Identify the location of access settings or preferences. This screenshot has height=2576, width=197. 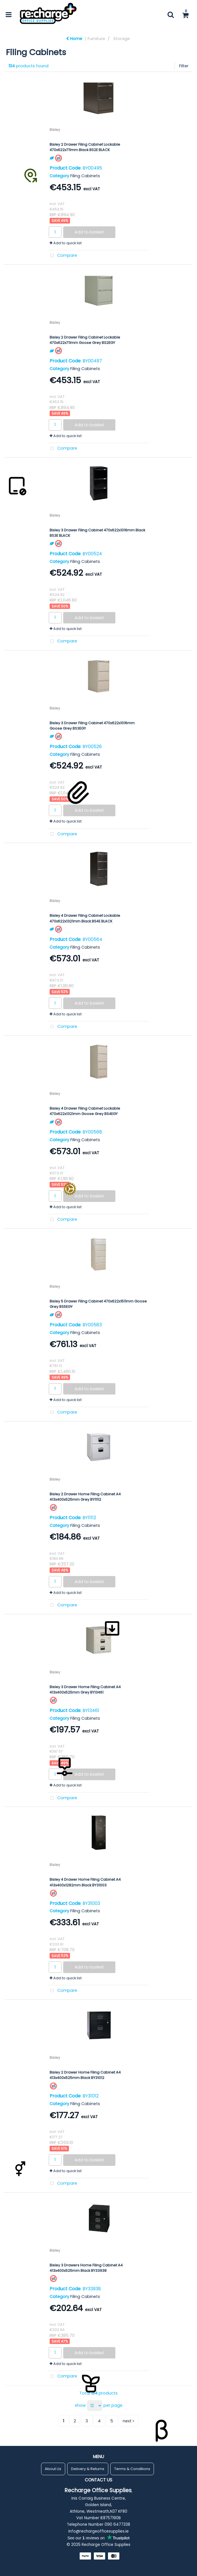
(70, 1189).